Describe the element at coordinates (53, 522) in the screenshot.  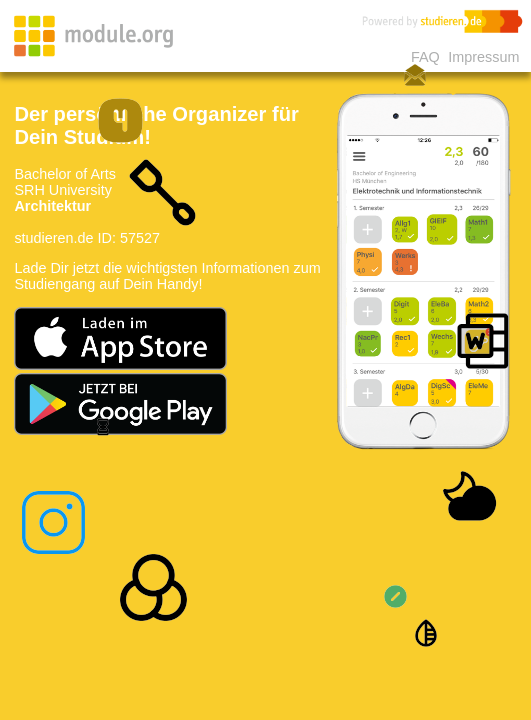
I see `open Instagram app` at that location.